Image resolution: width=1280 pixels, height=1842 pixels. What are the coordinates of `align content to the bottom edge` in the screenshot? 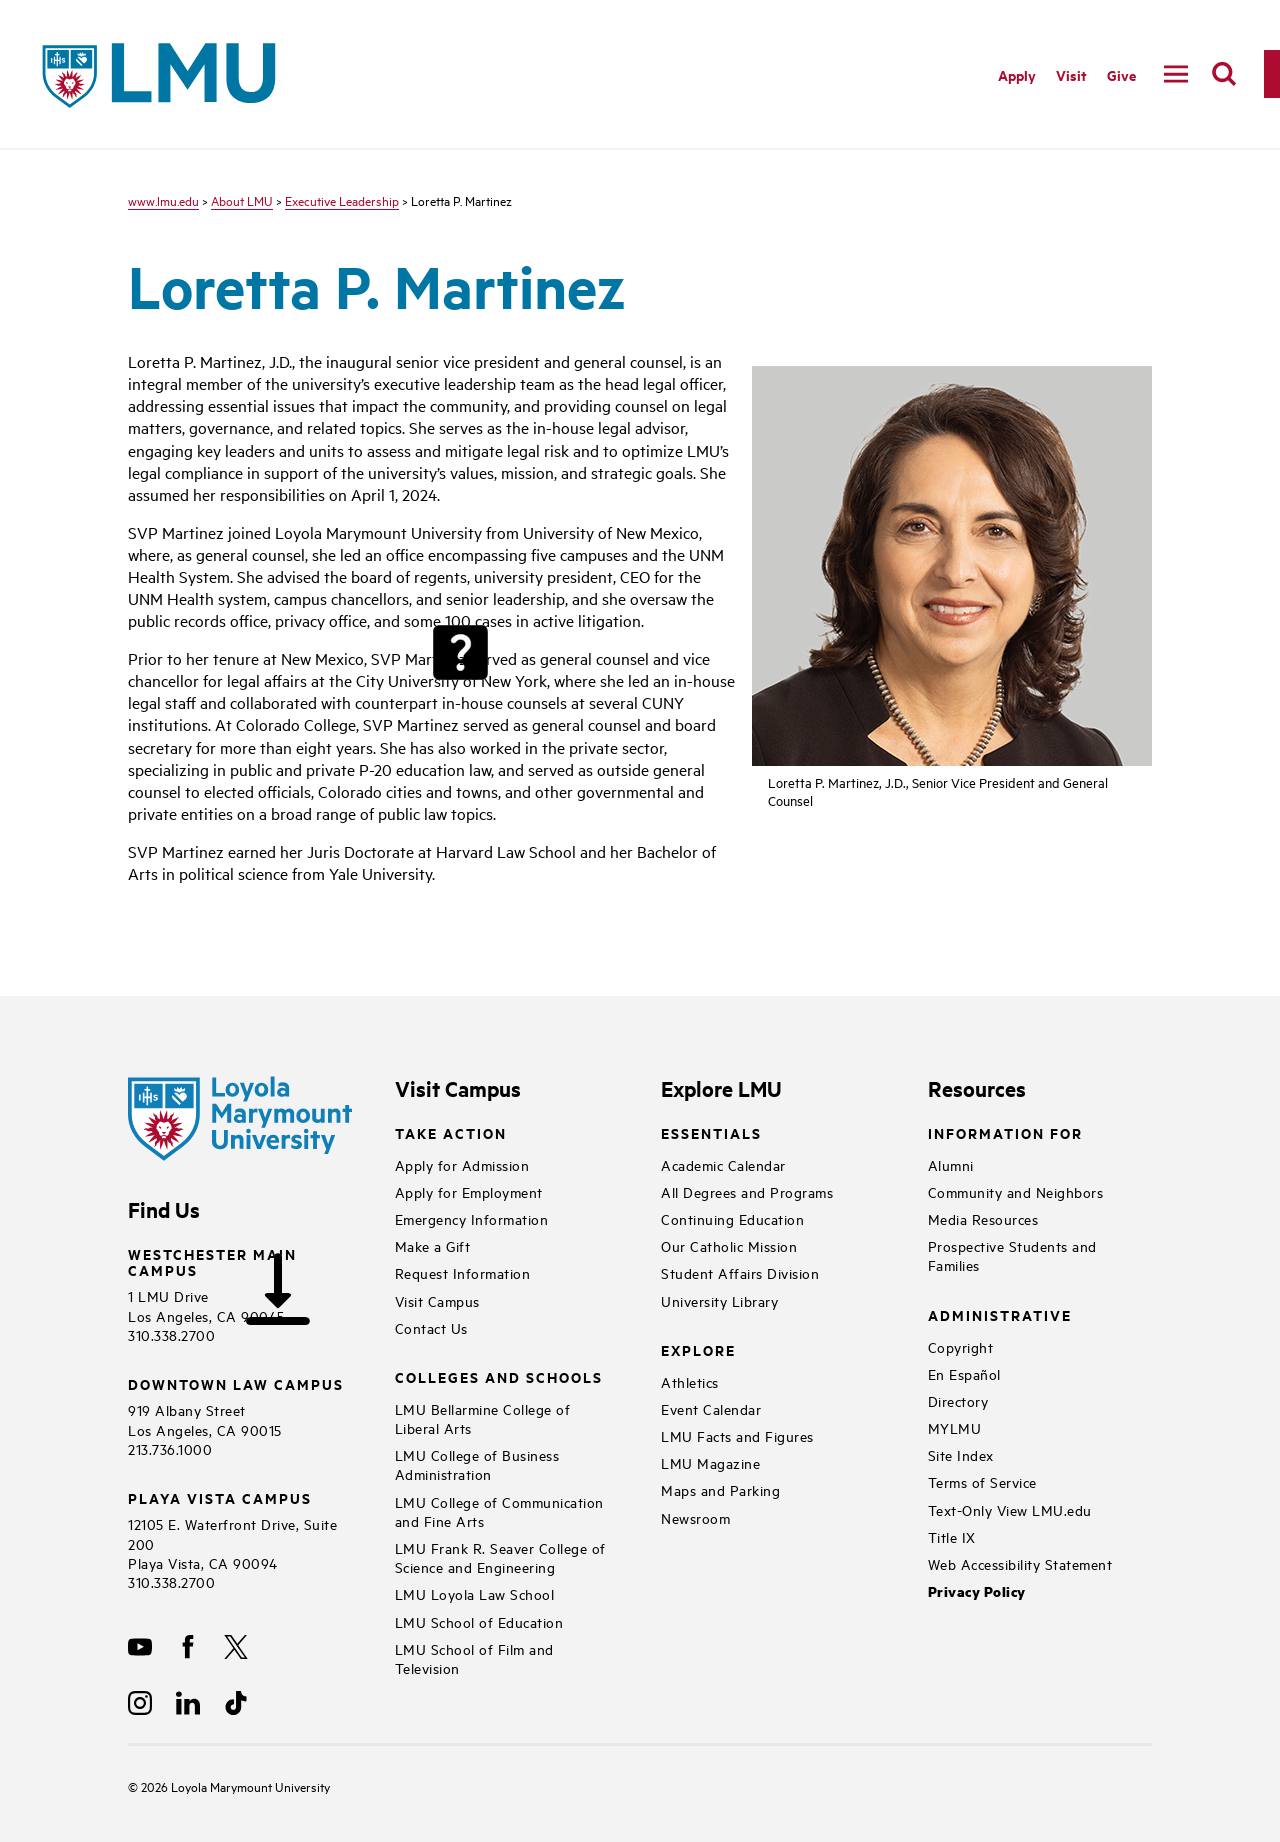 It's located at (278, 1289).